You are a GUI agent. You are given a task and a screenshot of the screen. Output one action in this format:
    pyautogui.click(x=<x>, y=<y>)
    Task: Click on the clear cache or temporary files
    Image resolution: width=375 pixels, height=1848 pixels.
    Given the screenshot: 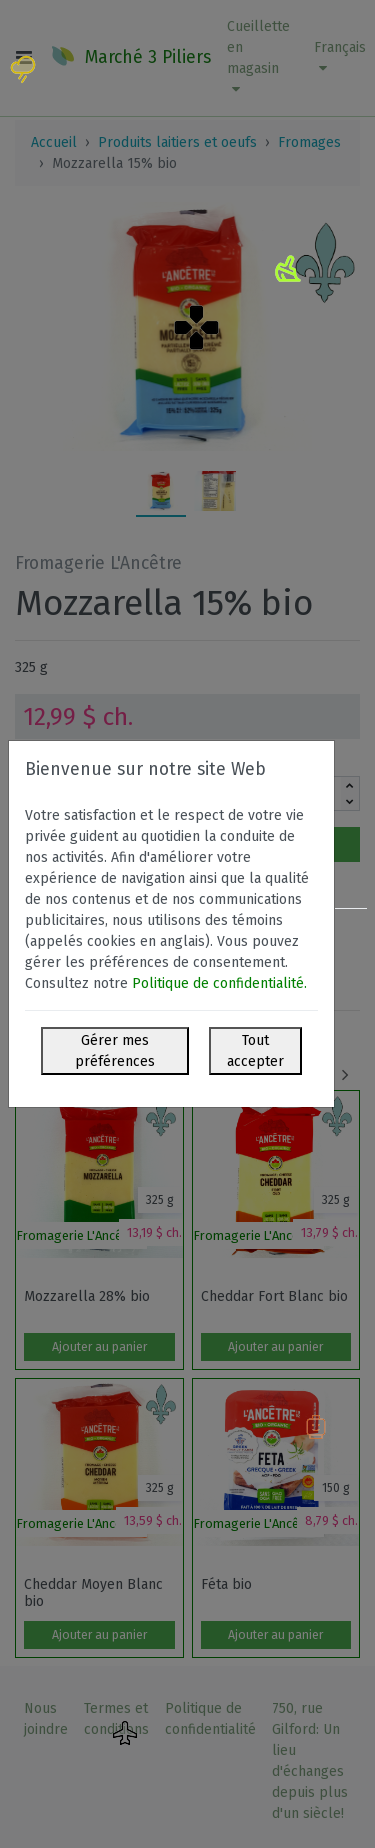 What is the action you would take?
    pyautogui.click(x=287, y=269)
    